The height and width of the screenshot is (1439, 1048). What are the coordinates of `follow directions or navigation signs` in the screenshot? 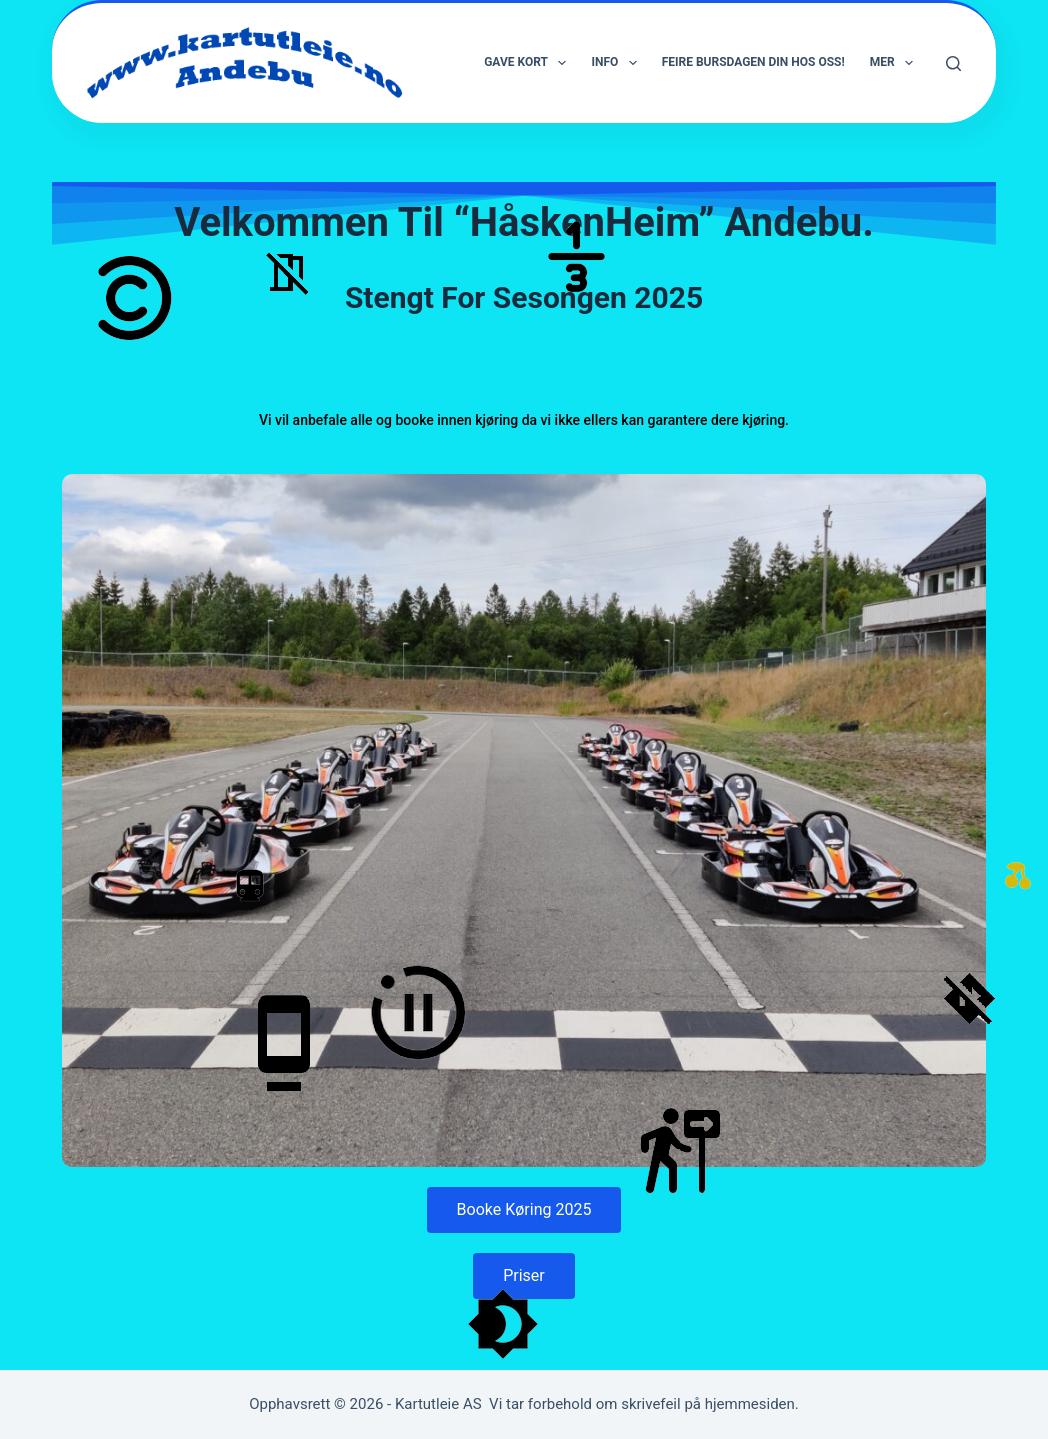 It's located at (680, 1149).